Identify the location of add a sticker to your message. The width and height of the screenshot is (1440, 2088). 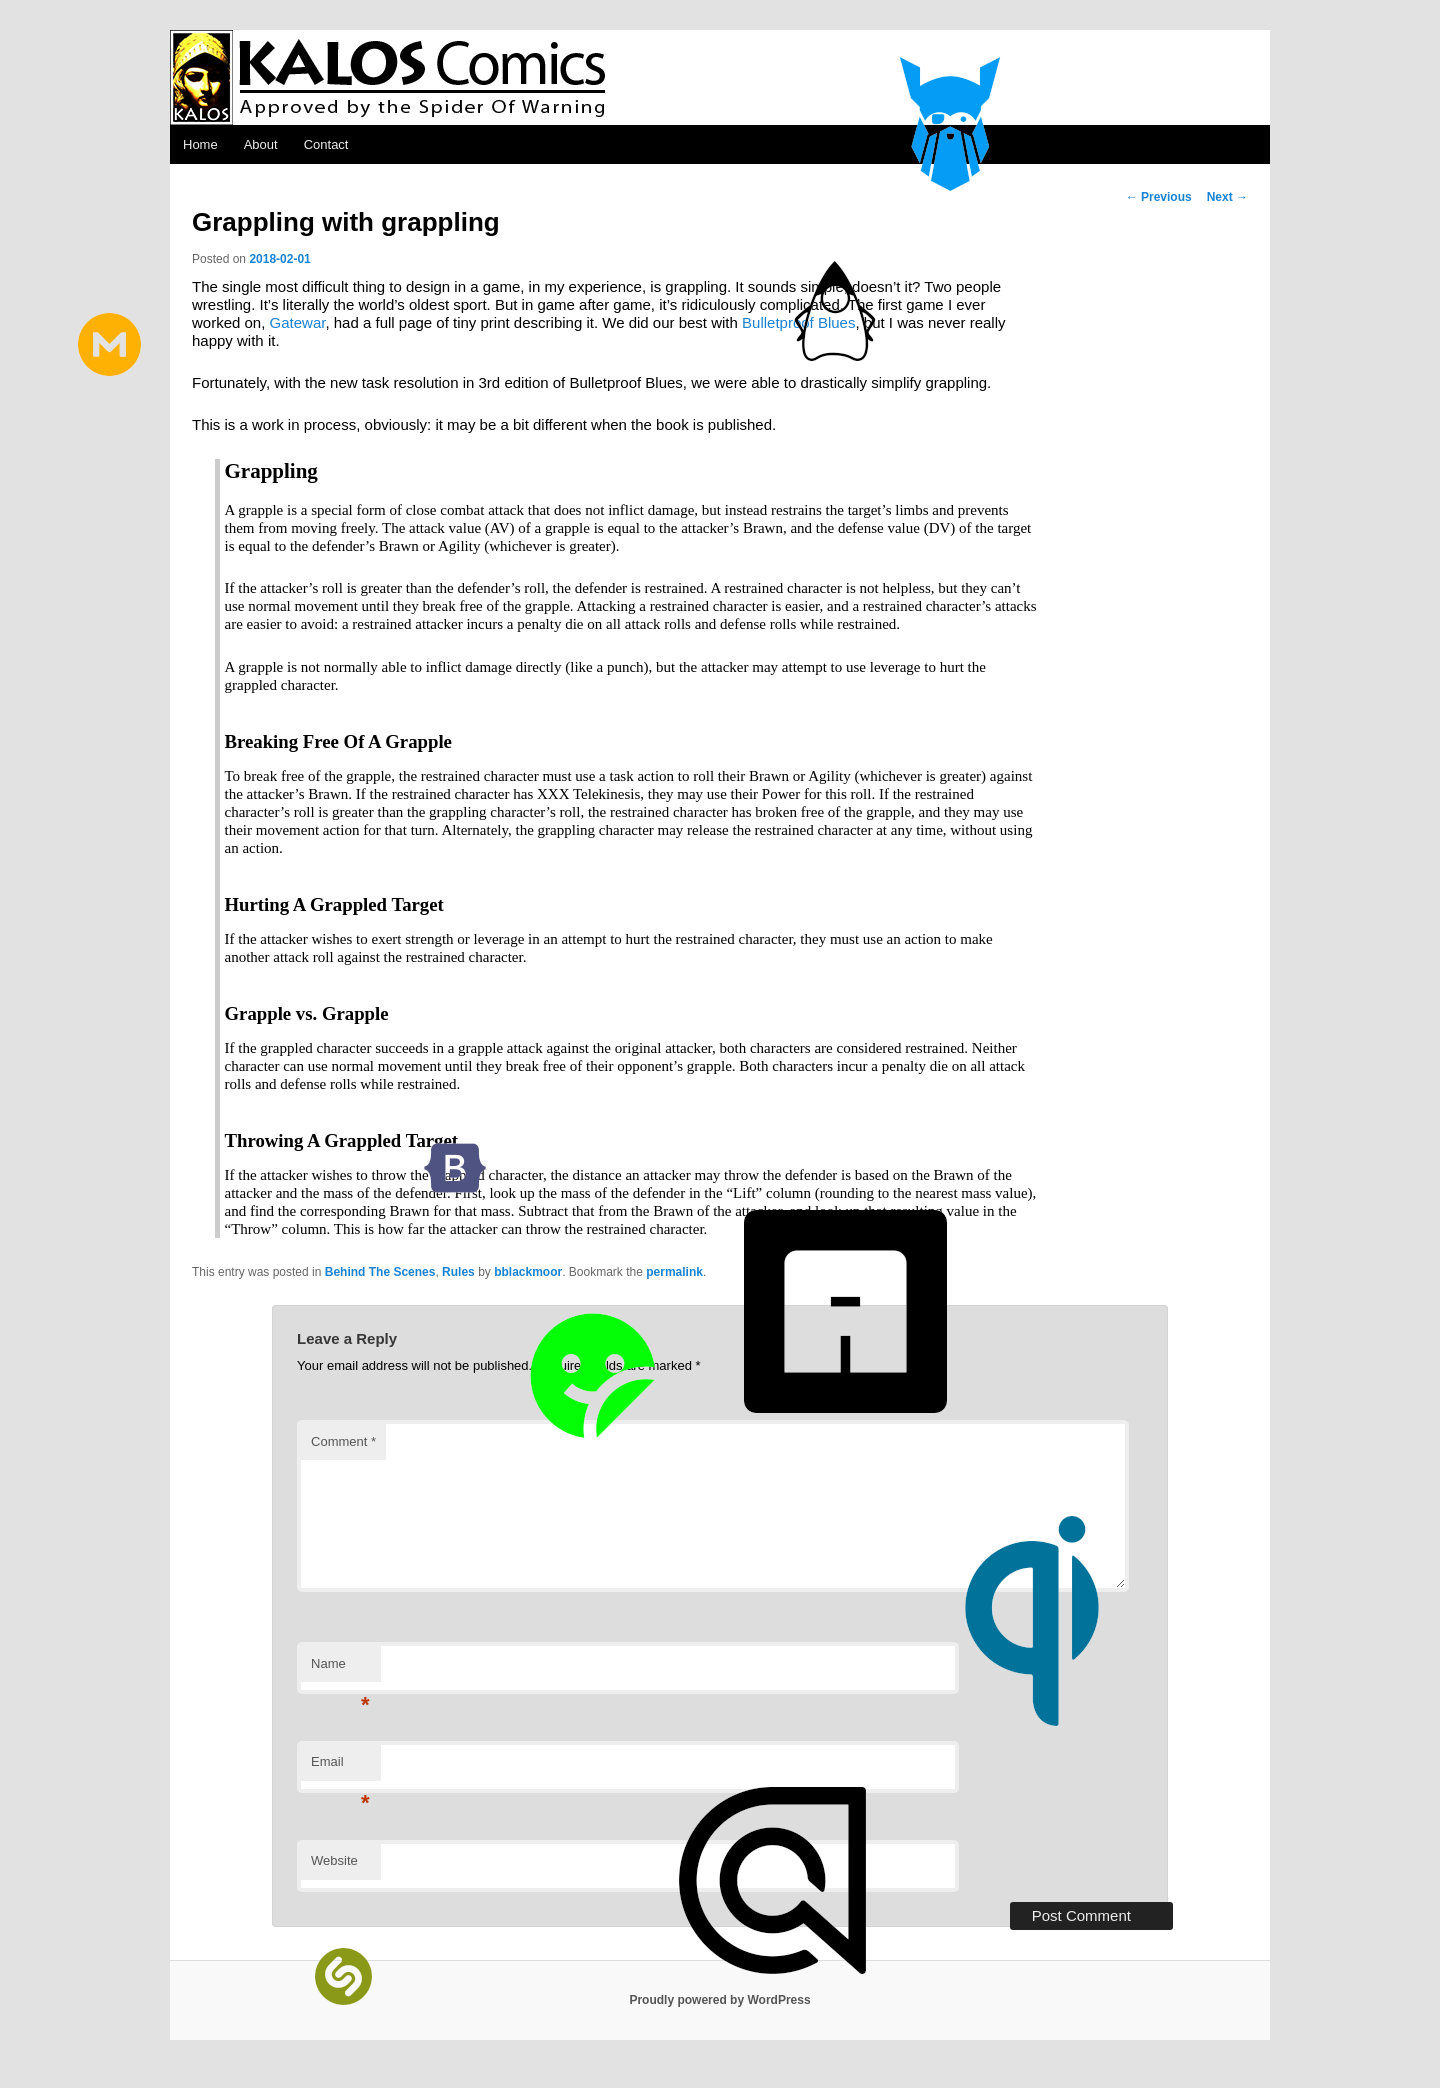
(593, 1376).